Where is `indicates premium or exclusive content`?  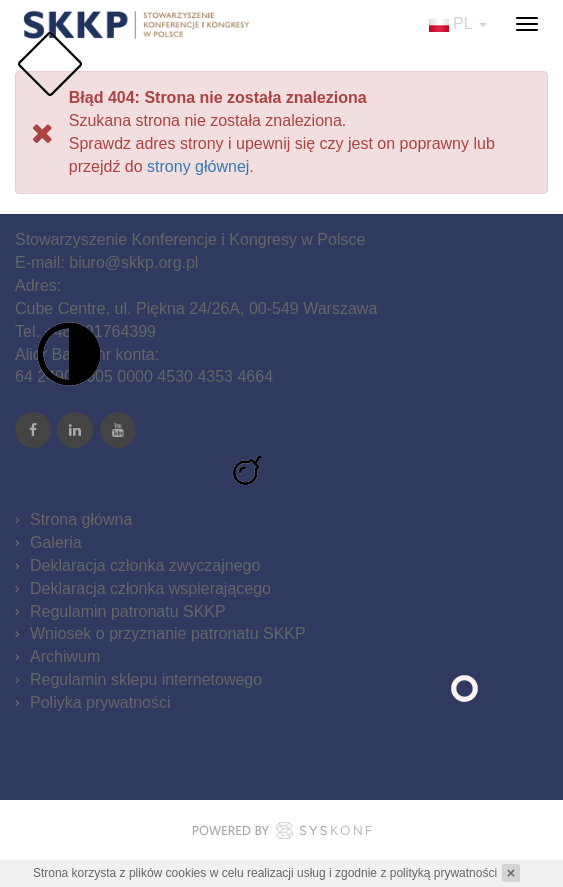
indicates premium or exclusive content is located at coordinates (50, 64).